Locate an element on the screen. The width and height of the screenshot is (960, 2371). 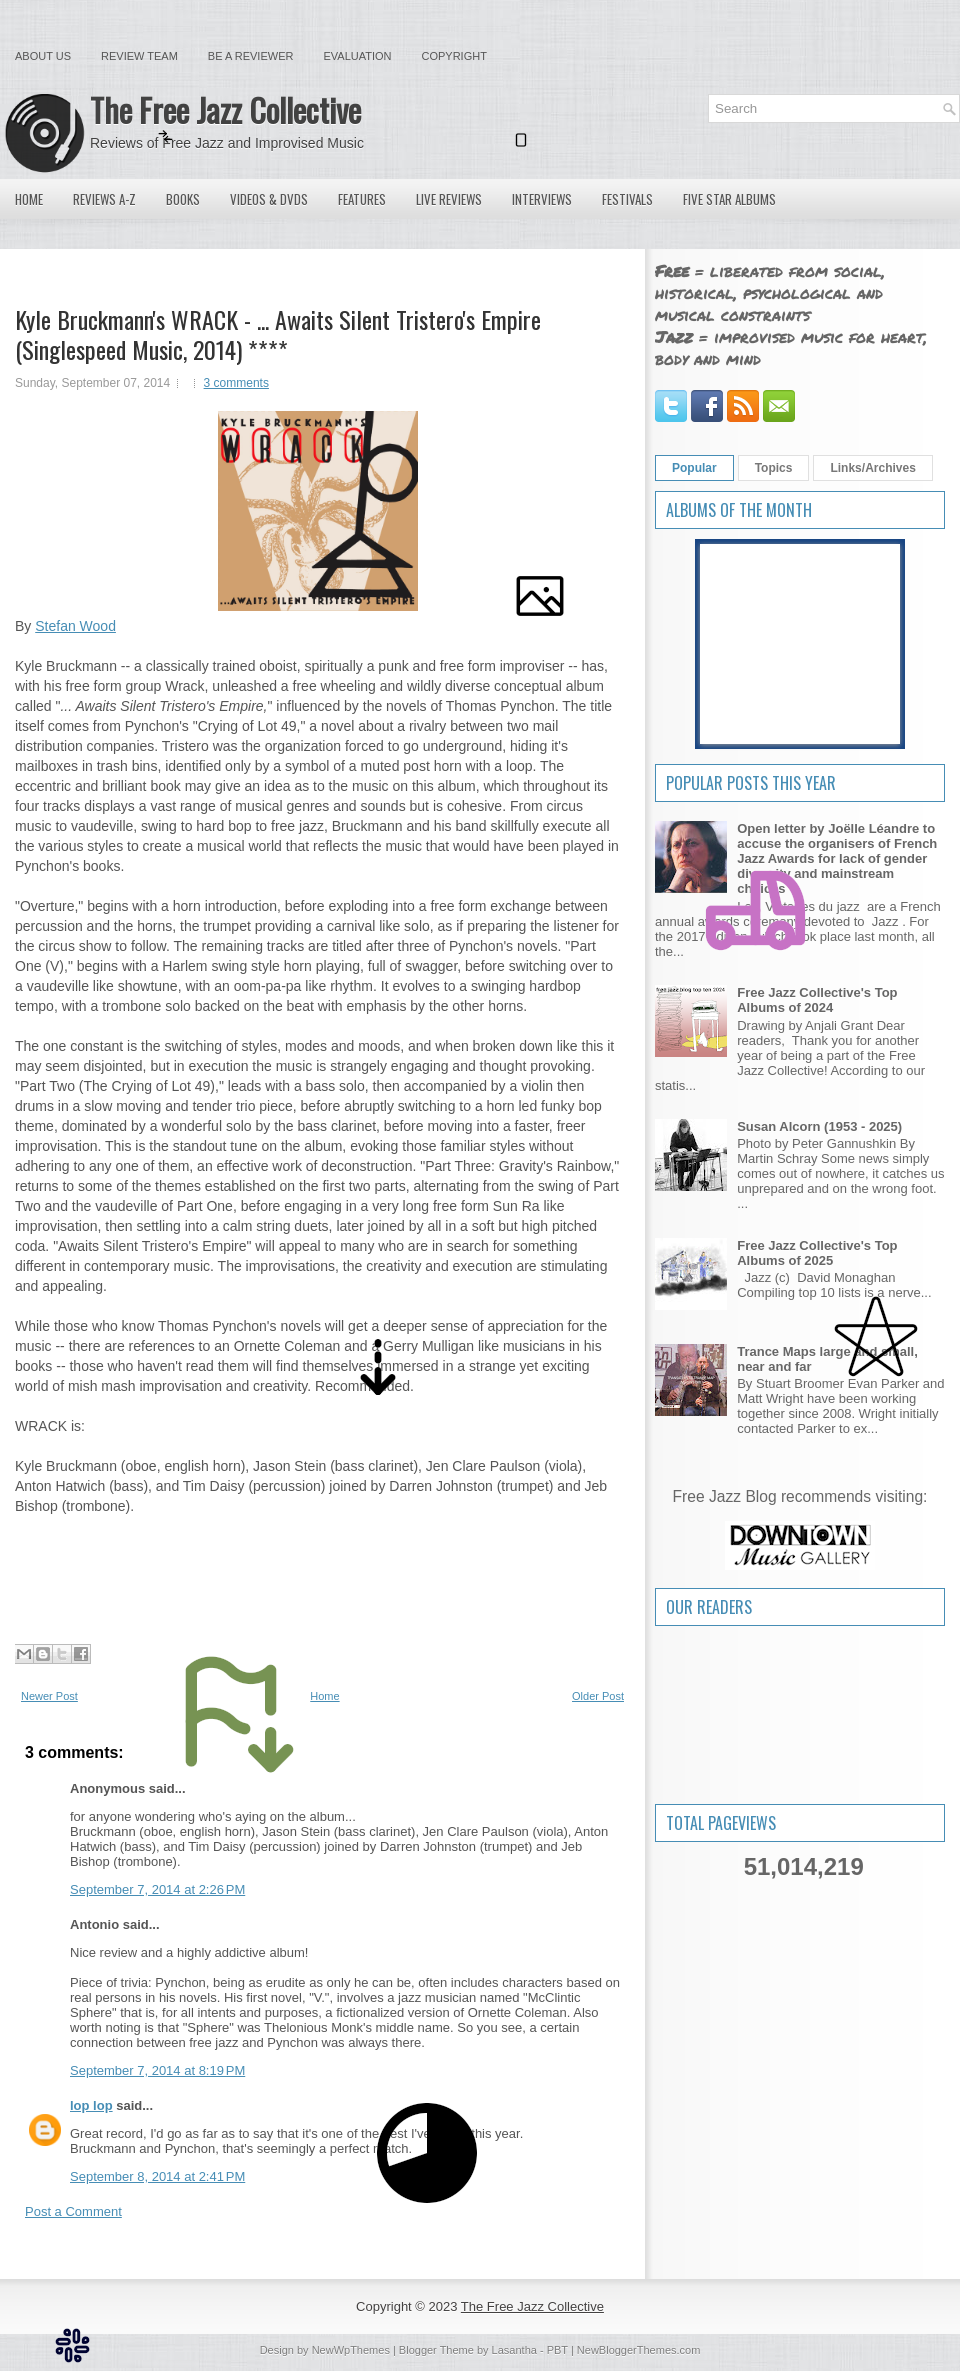
compare or show differences between items is located at coordinates (165, 136).